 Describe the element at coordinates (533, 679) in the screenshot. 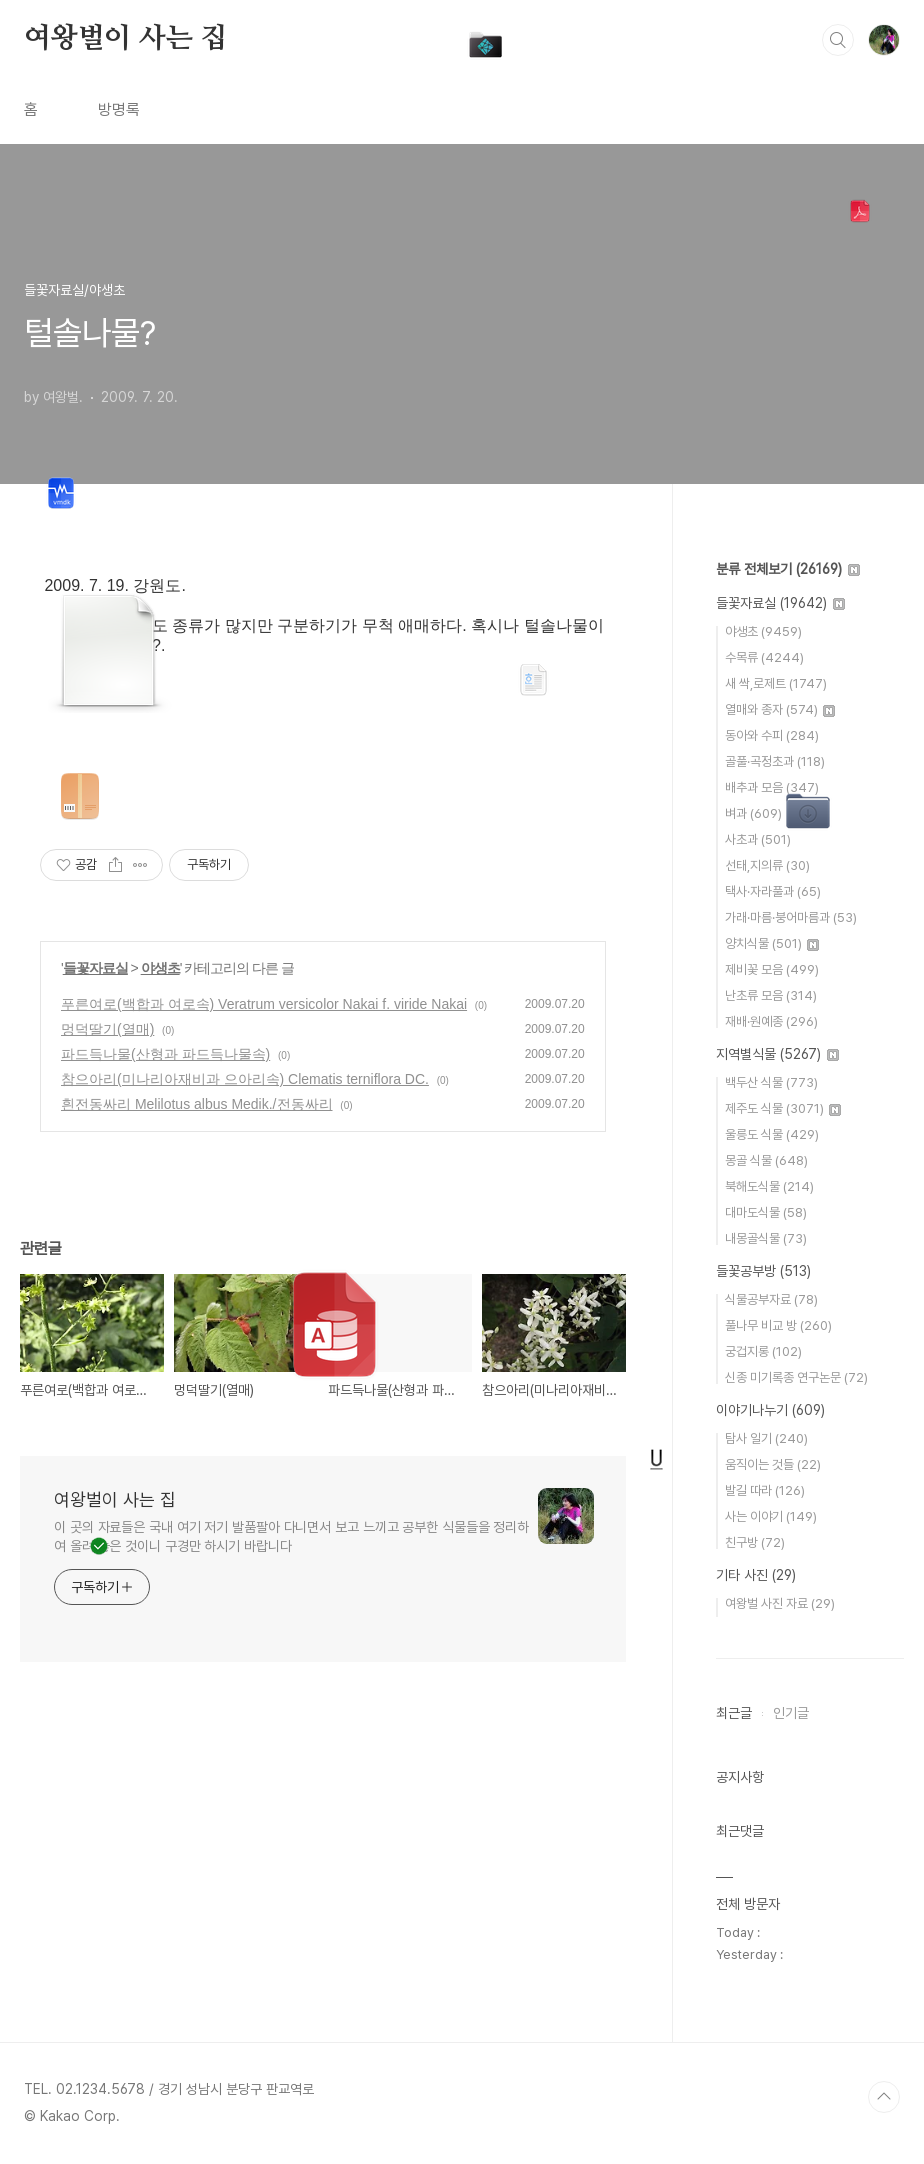

I see `hancom hangul word processor document file` at that location.